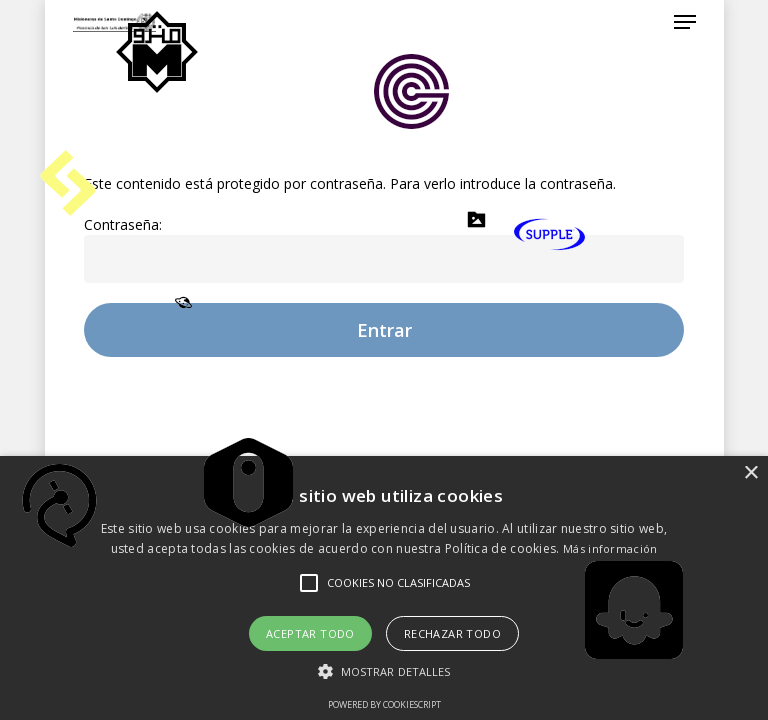  What do you see at coordinates (634, 610) in the screenshot?
I see `open the coze app` at bounding box center [634, 610].